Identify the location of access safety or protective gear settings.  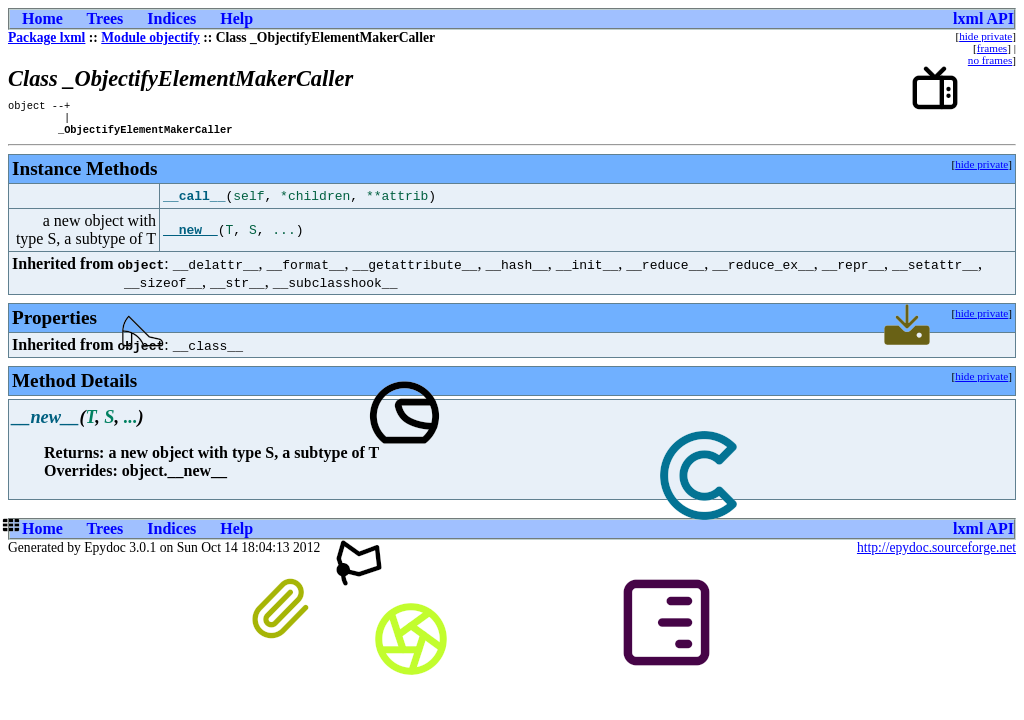
(404, 412).